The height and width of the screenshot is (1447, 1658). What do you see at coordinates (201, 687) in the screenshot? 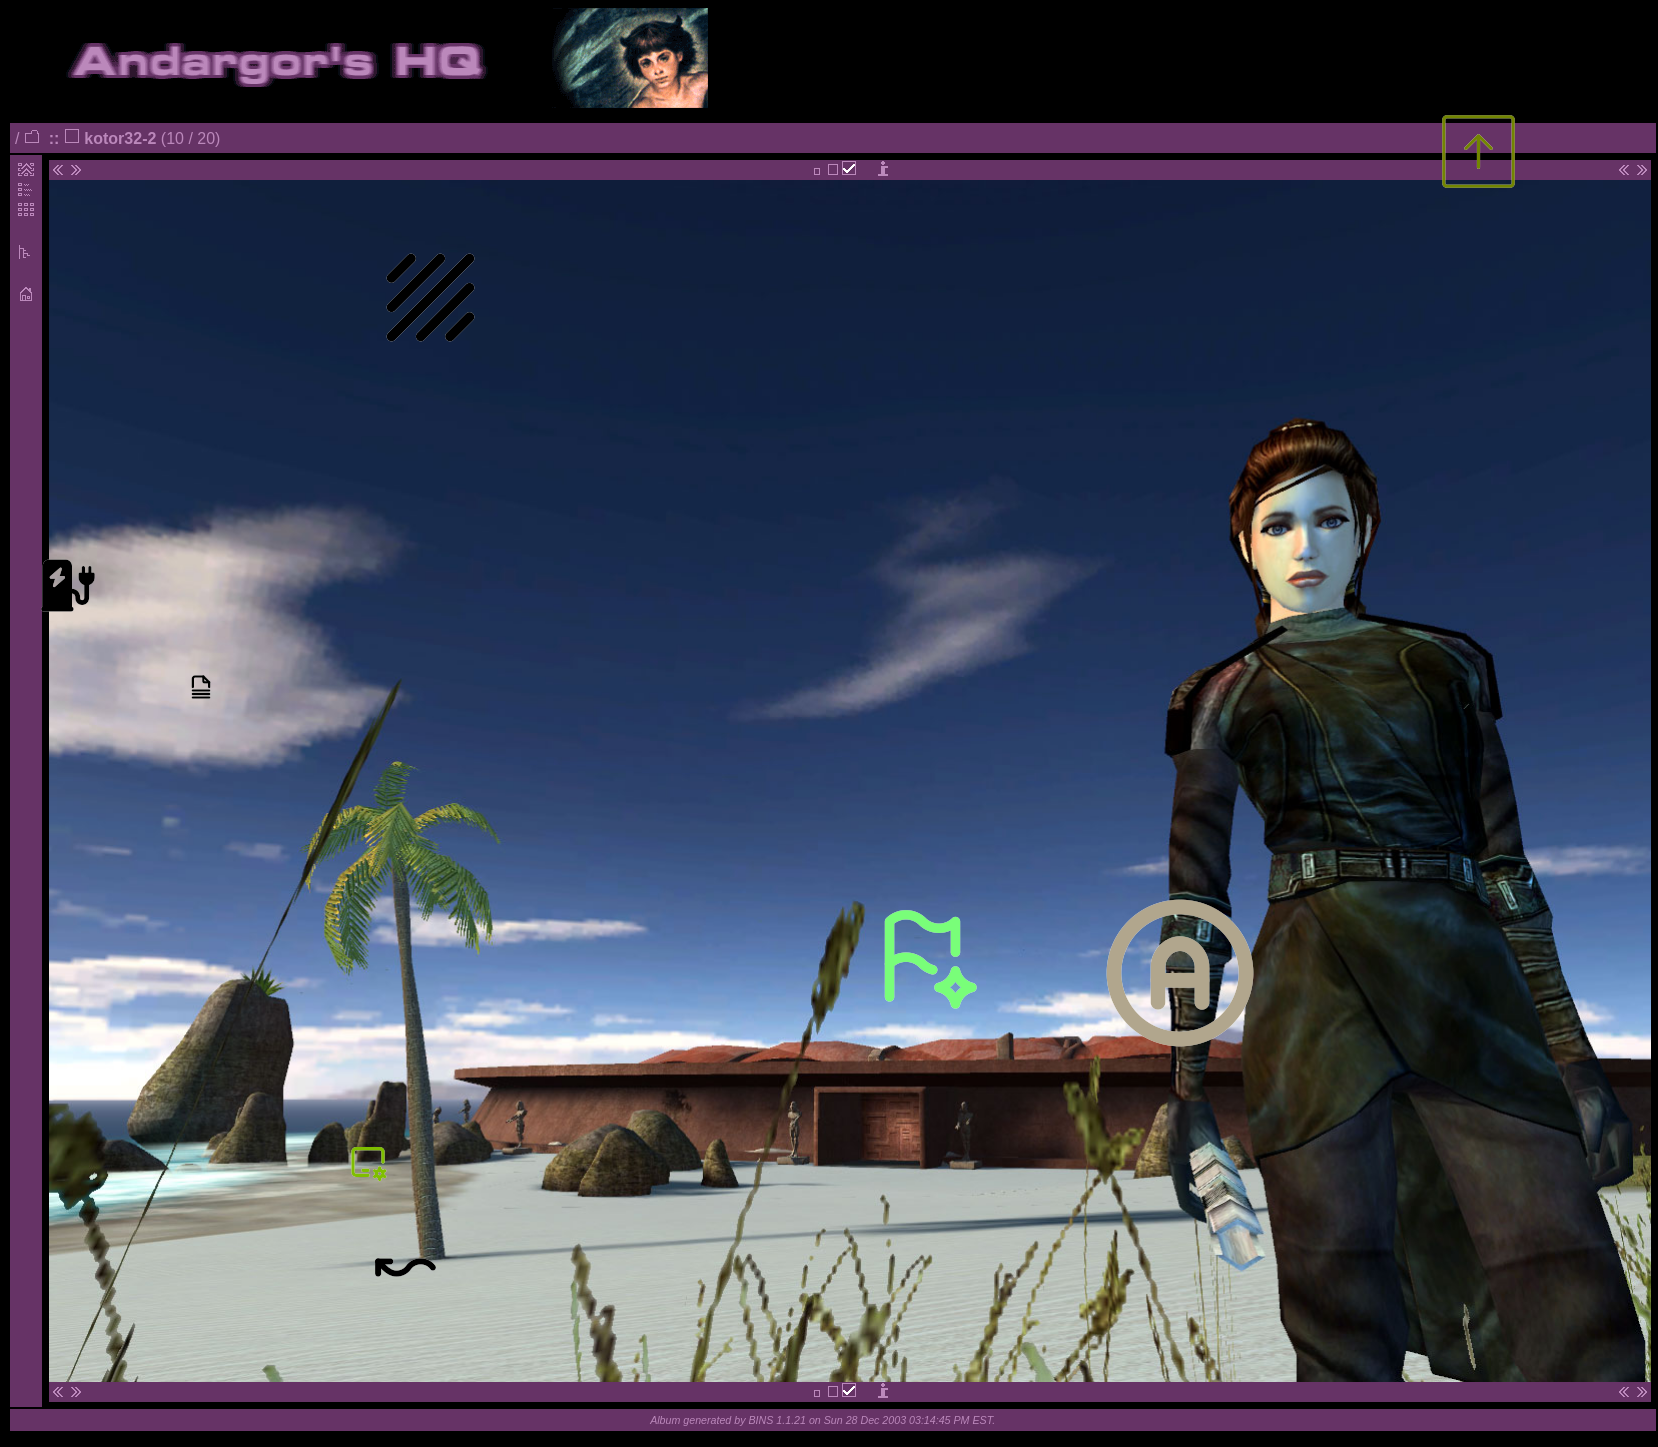
I see `view stacked documents or file collection` at bounding box center [201, 687].